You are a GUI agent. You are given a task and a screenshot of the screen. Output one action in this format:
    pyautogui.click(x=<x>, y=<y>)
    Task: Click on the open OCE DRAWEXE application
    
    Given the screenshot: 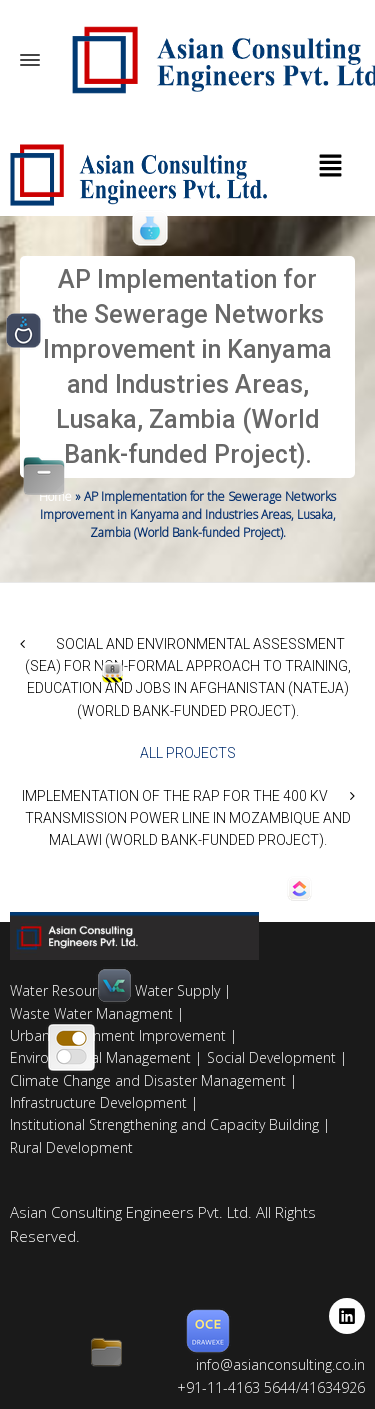 What is the action you would take?
    pyautogui.click(x=208, y=1331)
    